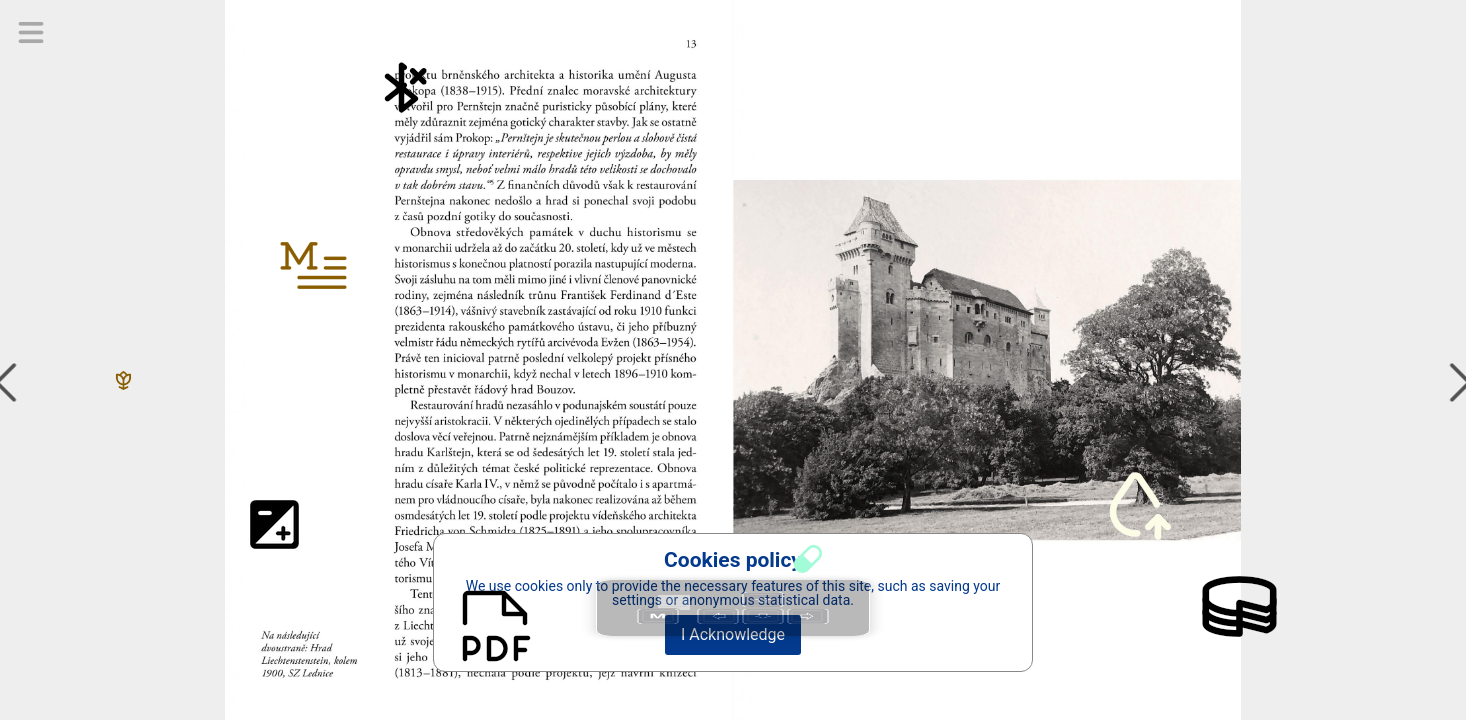  I want to click on CakePHP framework logo, so click(1239, 606).